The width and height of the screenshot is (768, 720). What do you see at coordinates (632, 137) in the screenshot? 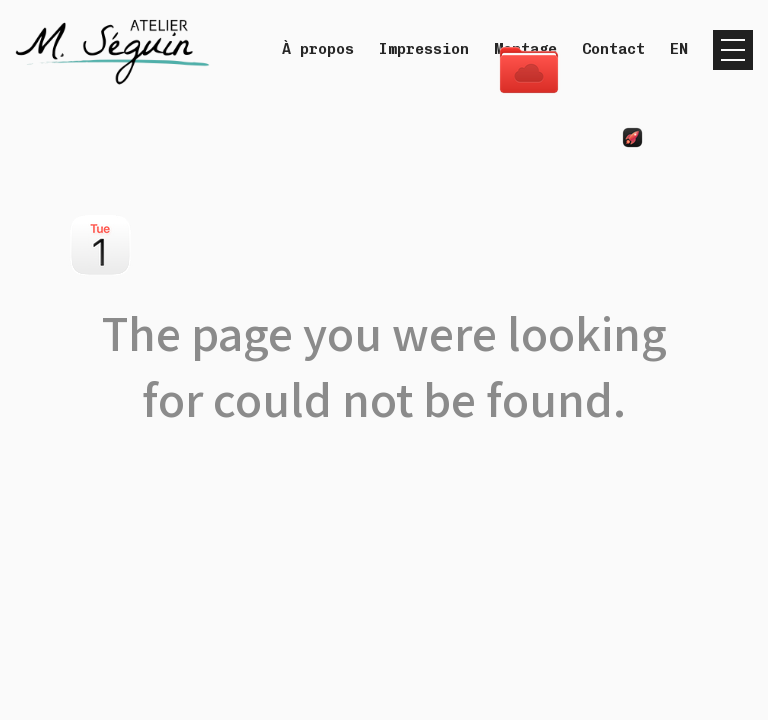
I see `open the games app or library` at bounding box center [632, 137].